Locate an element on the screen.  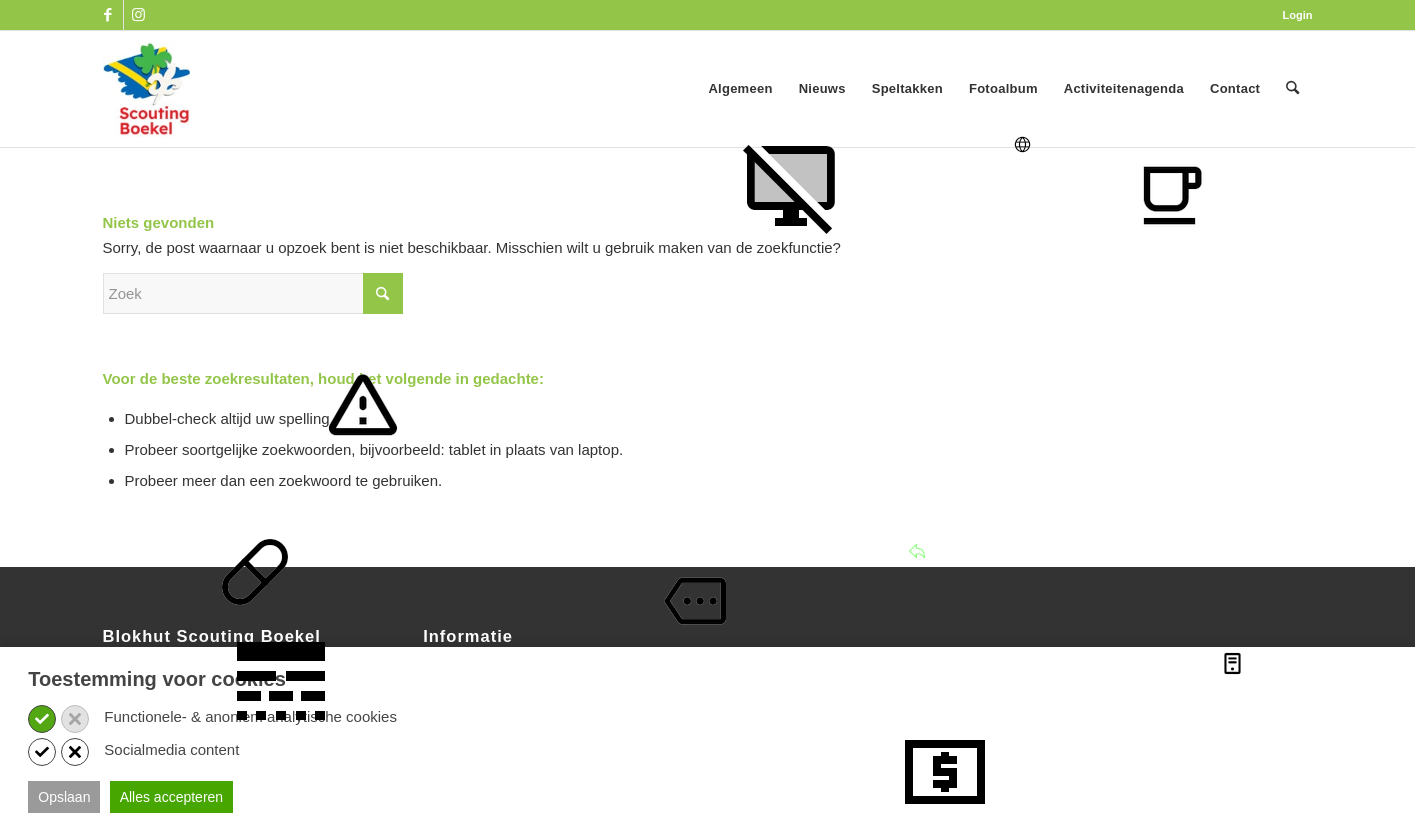
access server or desktop computer settings is located at coordinates (1232, 663).